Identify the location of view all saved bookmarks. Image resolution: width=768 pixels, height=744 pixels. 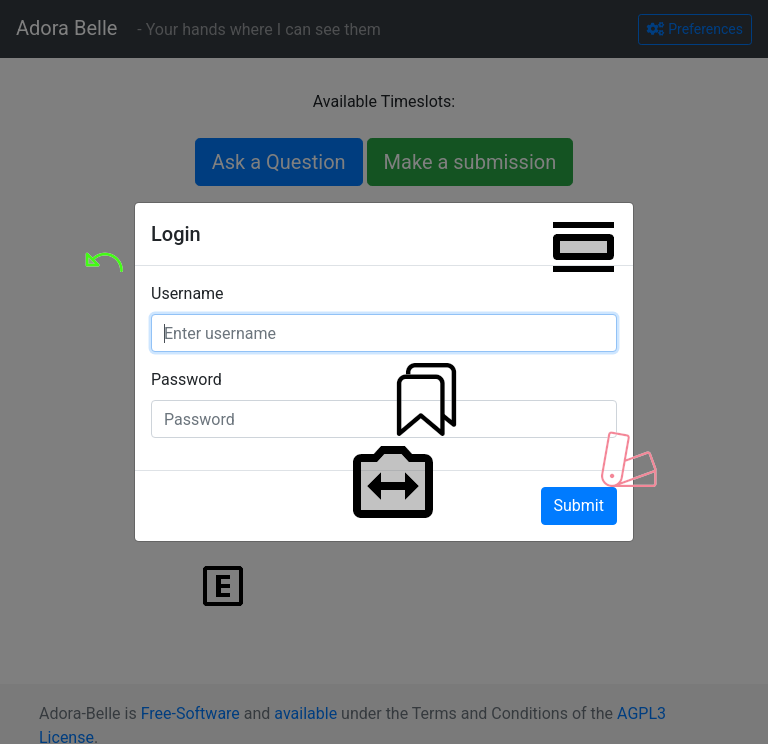
(426, 399).